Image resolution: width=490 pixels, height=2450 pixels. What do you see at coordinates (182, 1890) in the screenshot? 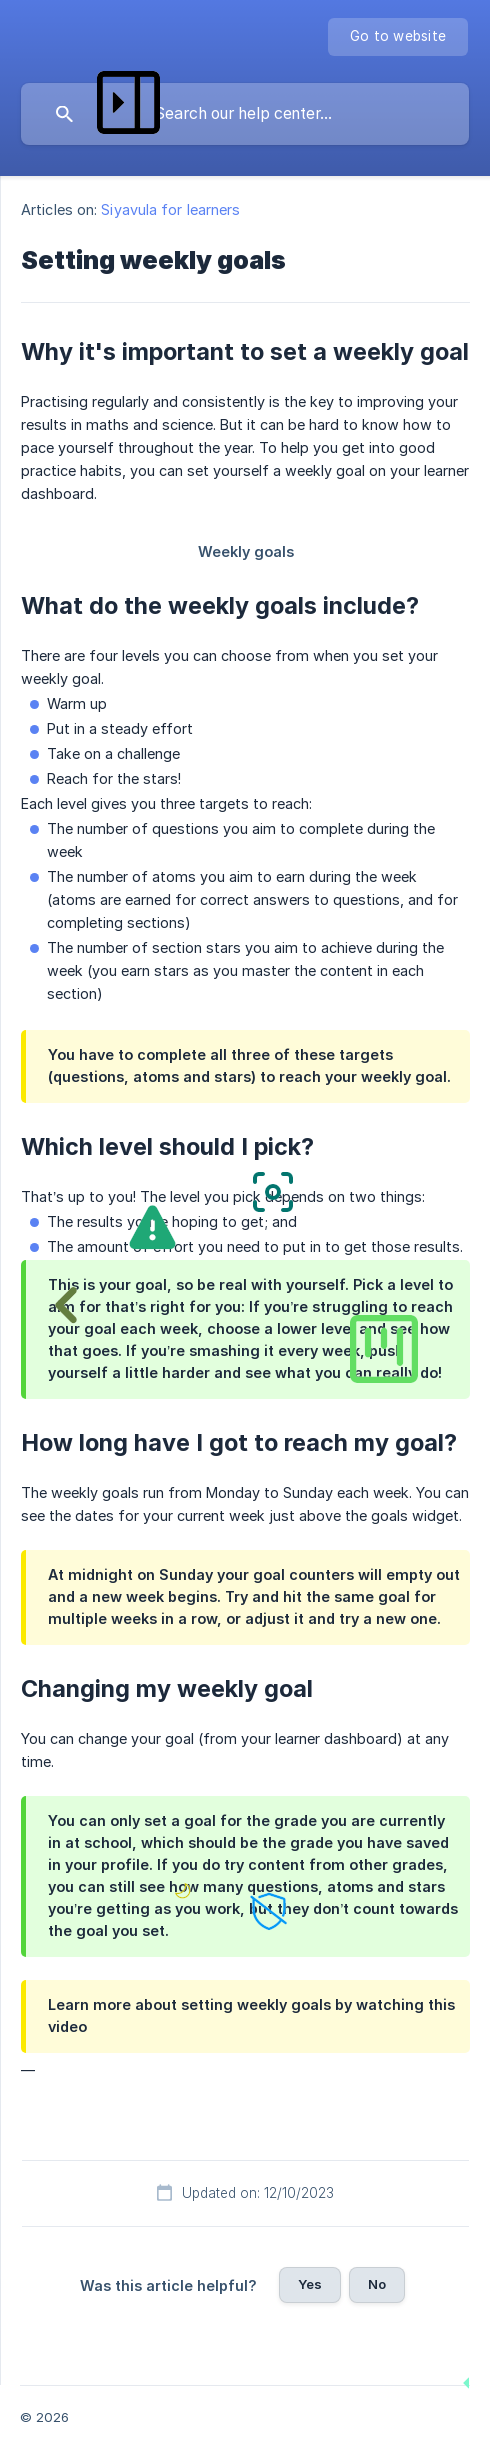
I see `switch to dark mode` at bounding box center [182, 1890].